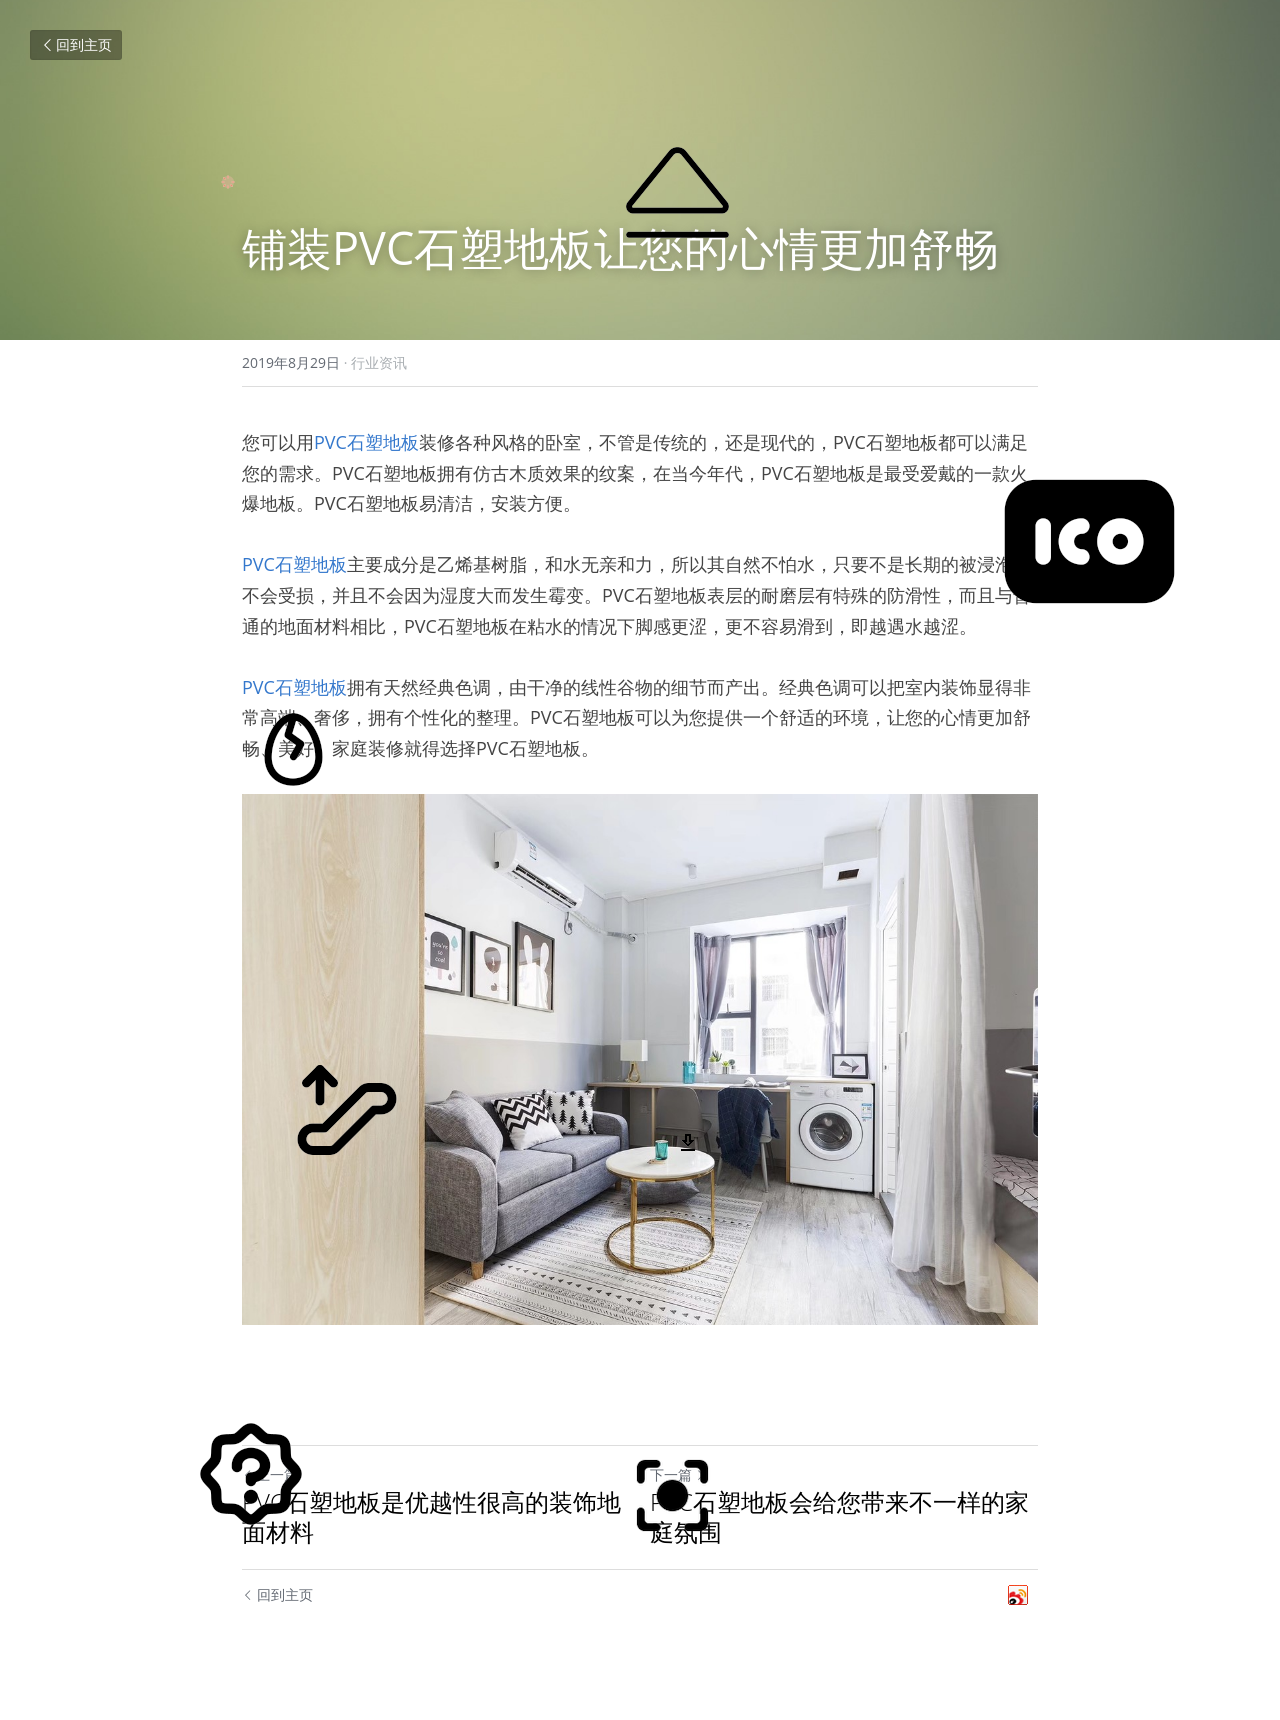 This screenshot has height=1720, width=1280. Describe the element at coordinates (293, 749) in the screenshot. I see `indicates a broken or damaged item` at that location.